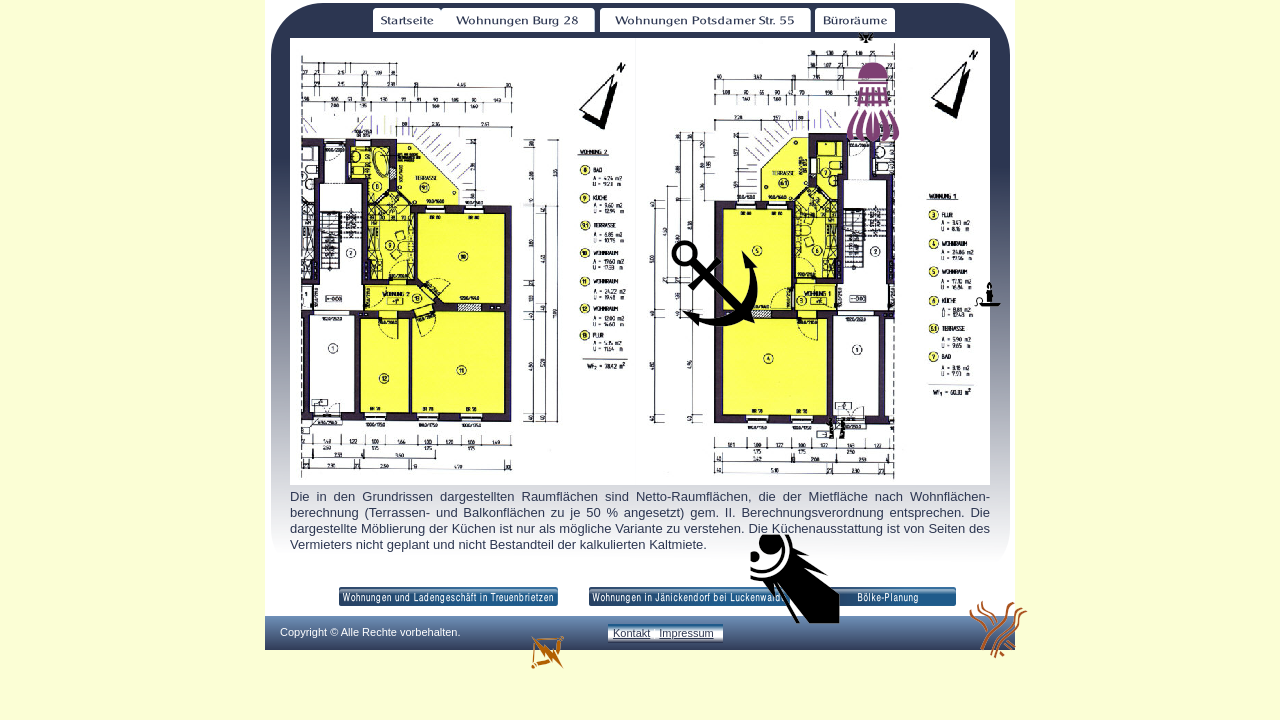 Image resolution: width=1280 pixels, height=720 pixels. Describe the element at coordinates (866, 37) in the screenshot. I see `view legendary or rare item details` at that location.